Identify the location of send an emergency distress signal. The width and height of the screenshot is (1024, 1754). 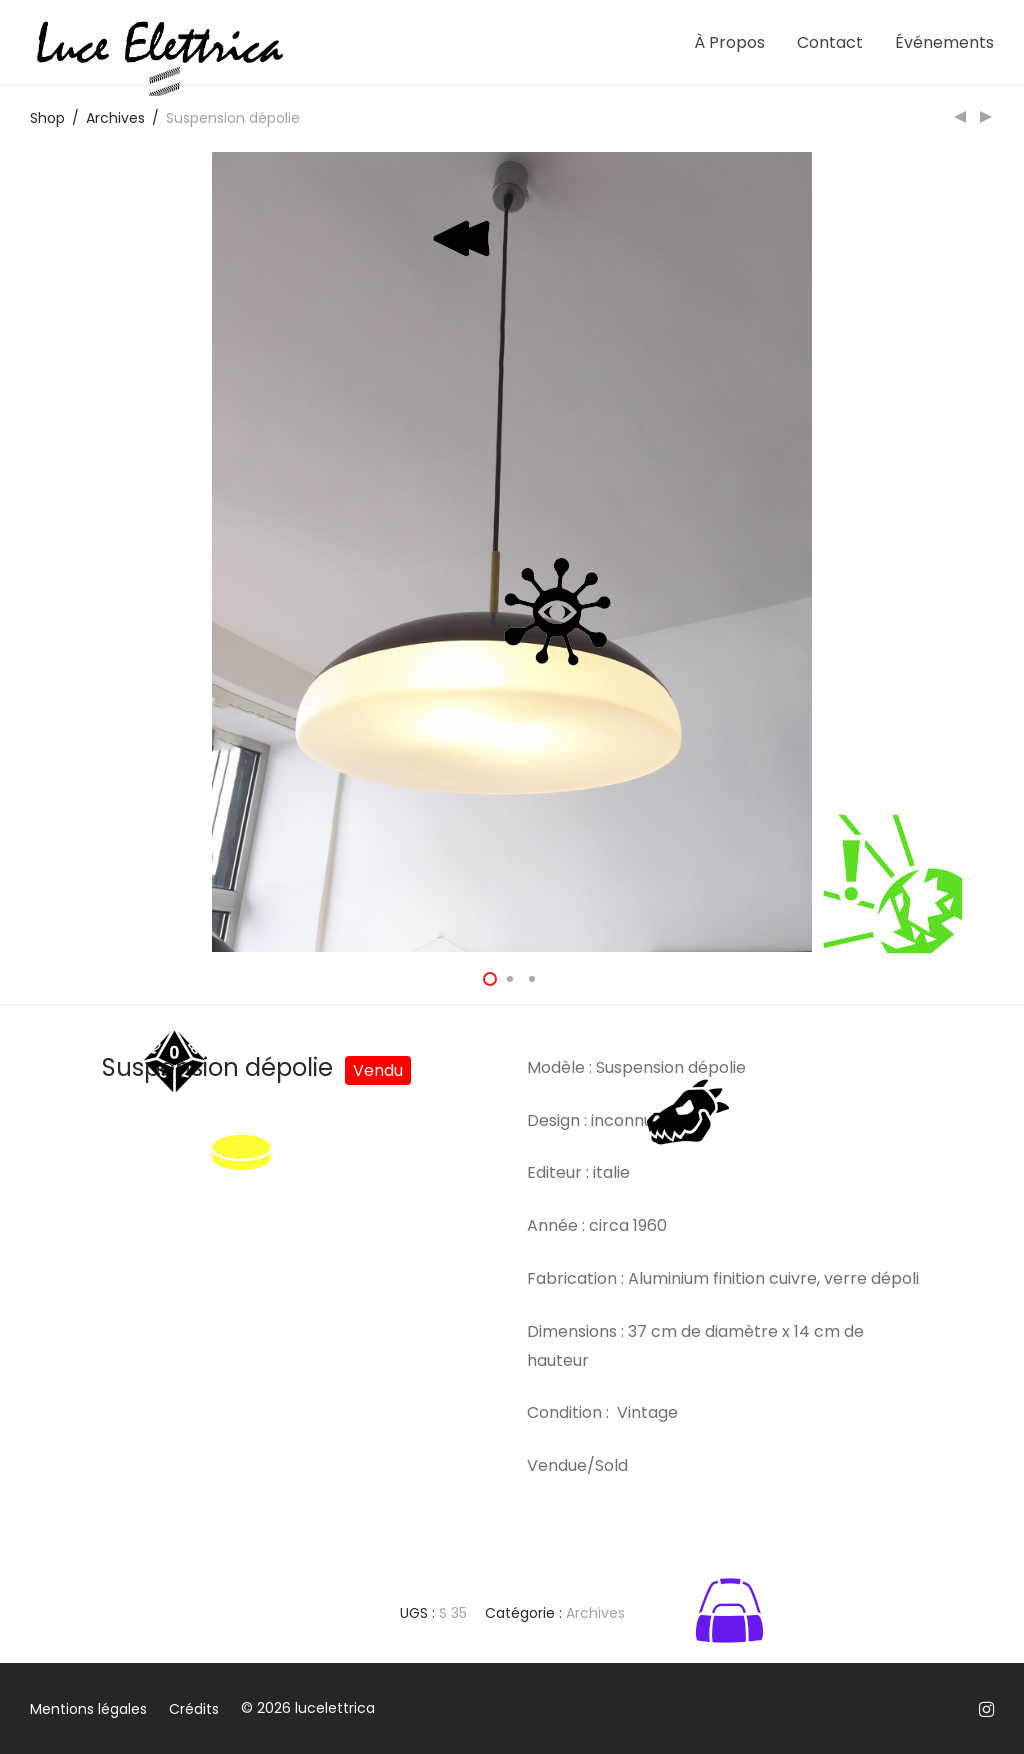
(893, 884).